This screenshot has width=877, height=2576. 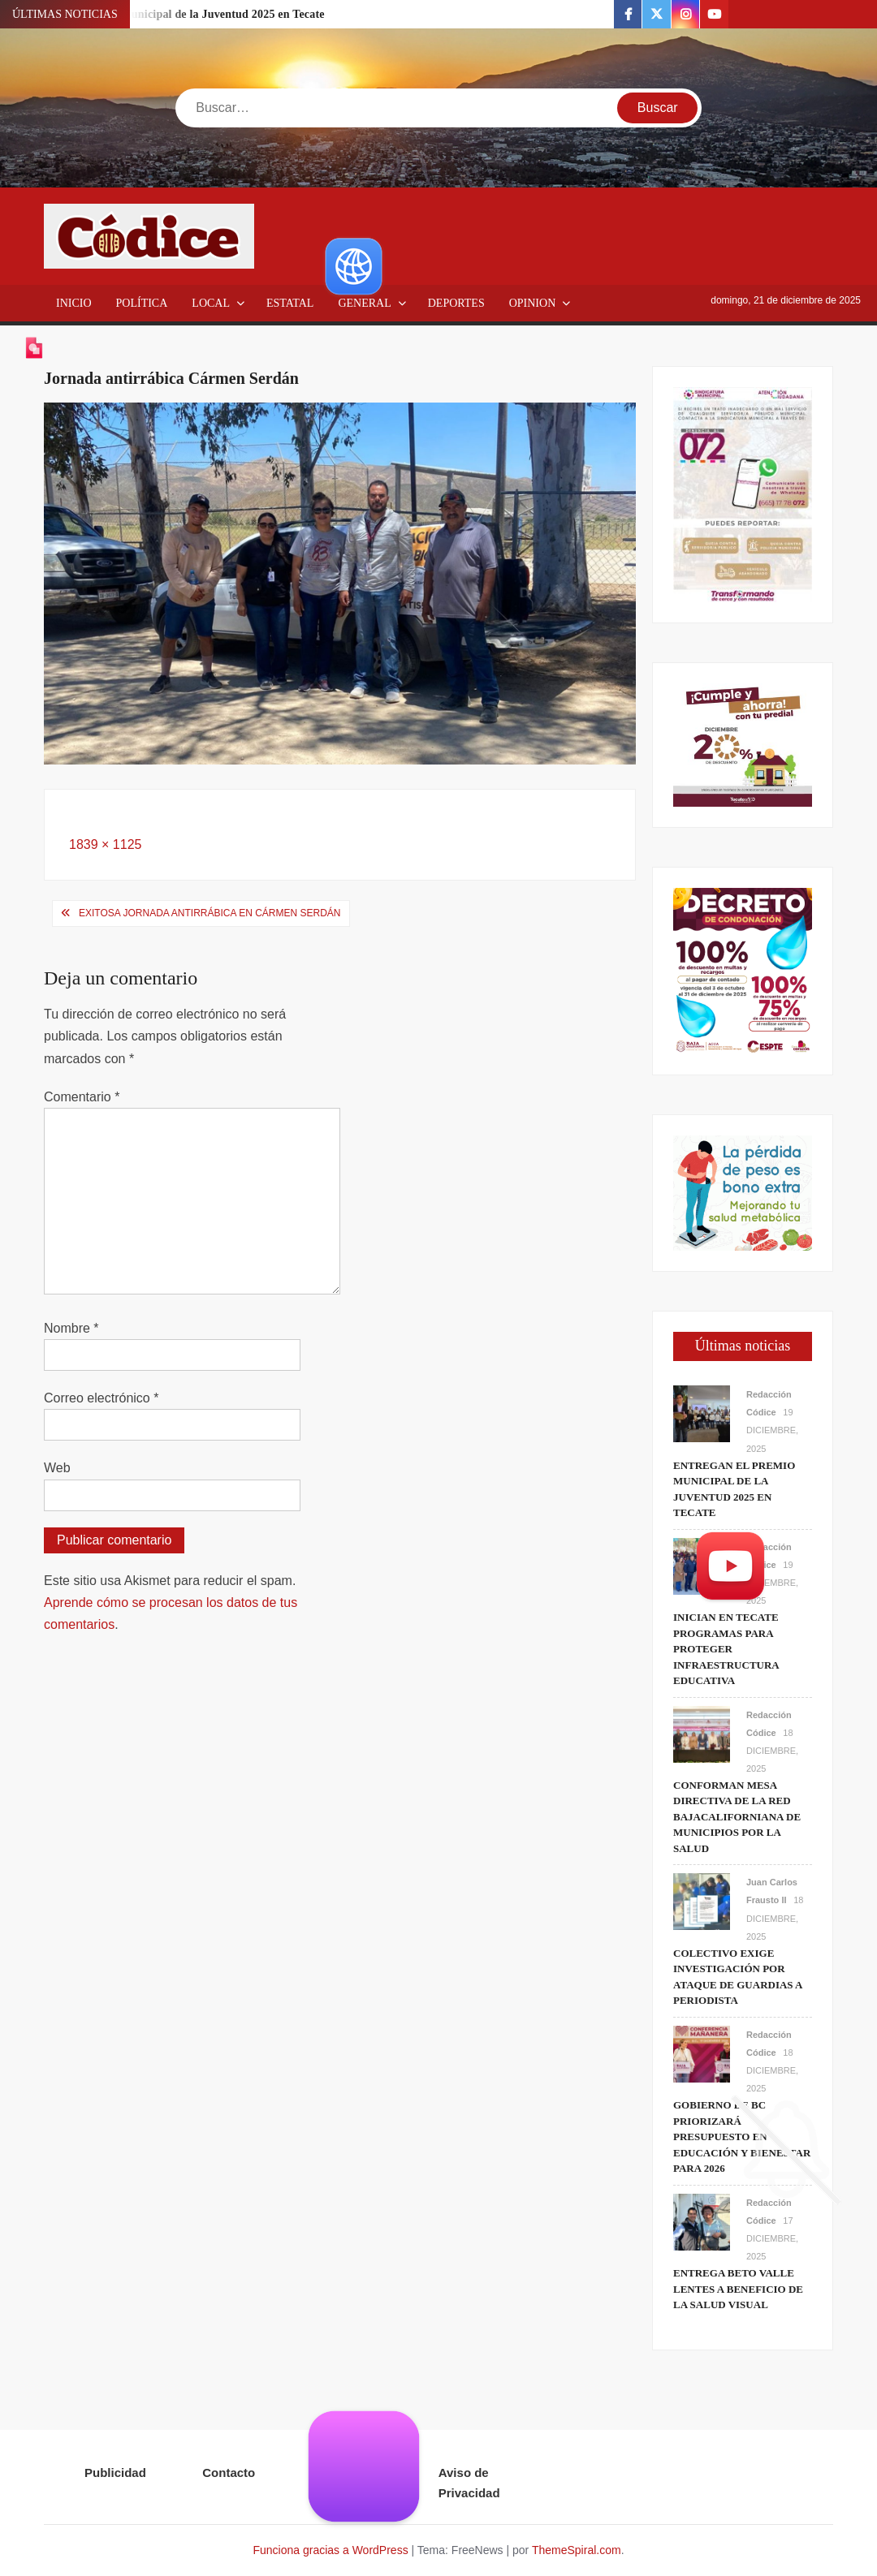 What do you see at coordinates (364, 2466) in the screenshot?
I see `placeholder template for a macOS app icon` at bounding box center [364, 2466].